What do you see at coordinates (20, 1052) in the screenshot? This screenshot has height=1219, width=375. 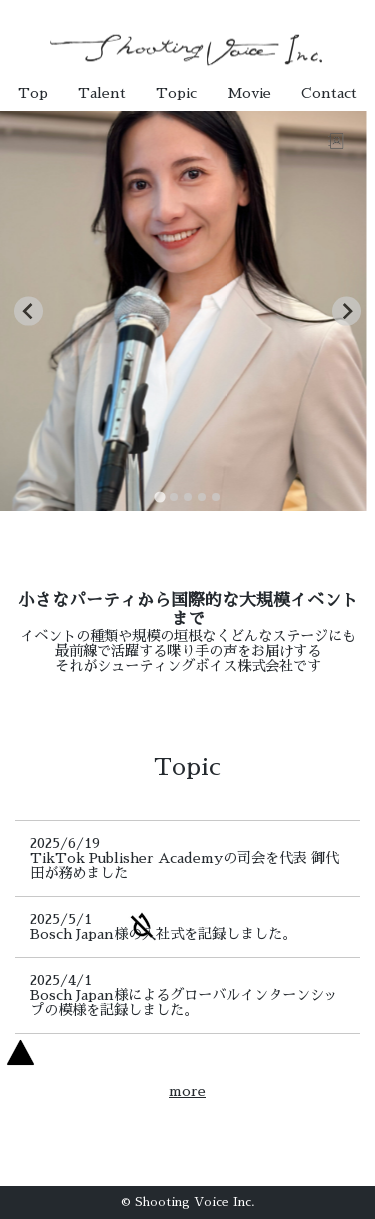 I see `indicates a warning or alert status` at bounding box center [20, 1052].